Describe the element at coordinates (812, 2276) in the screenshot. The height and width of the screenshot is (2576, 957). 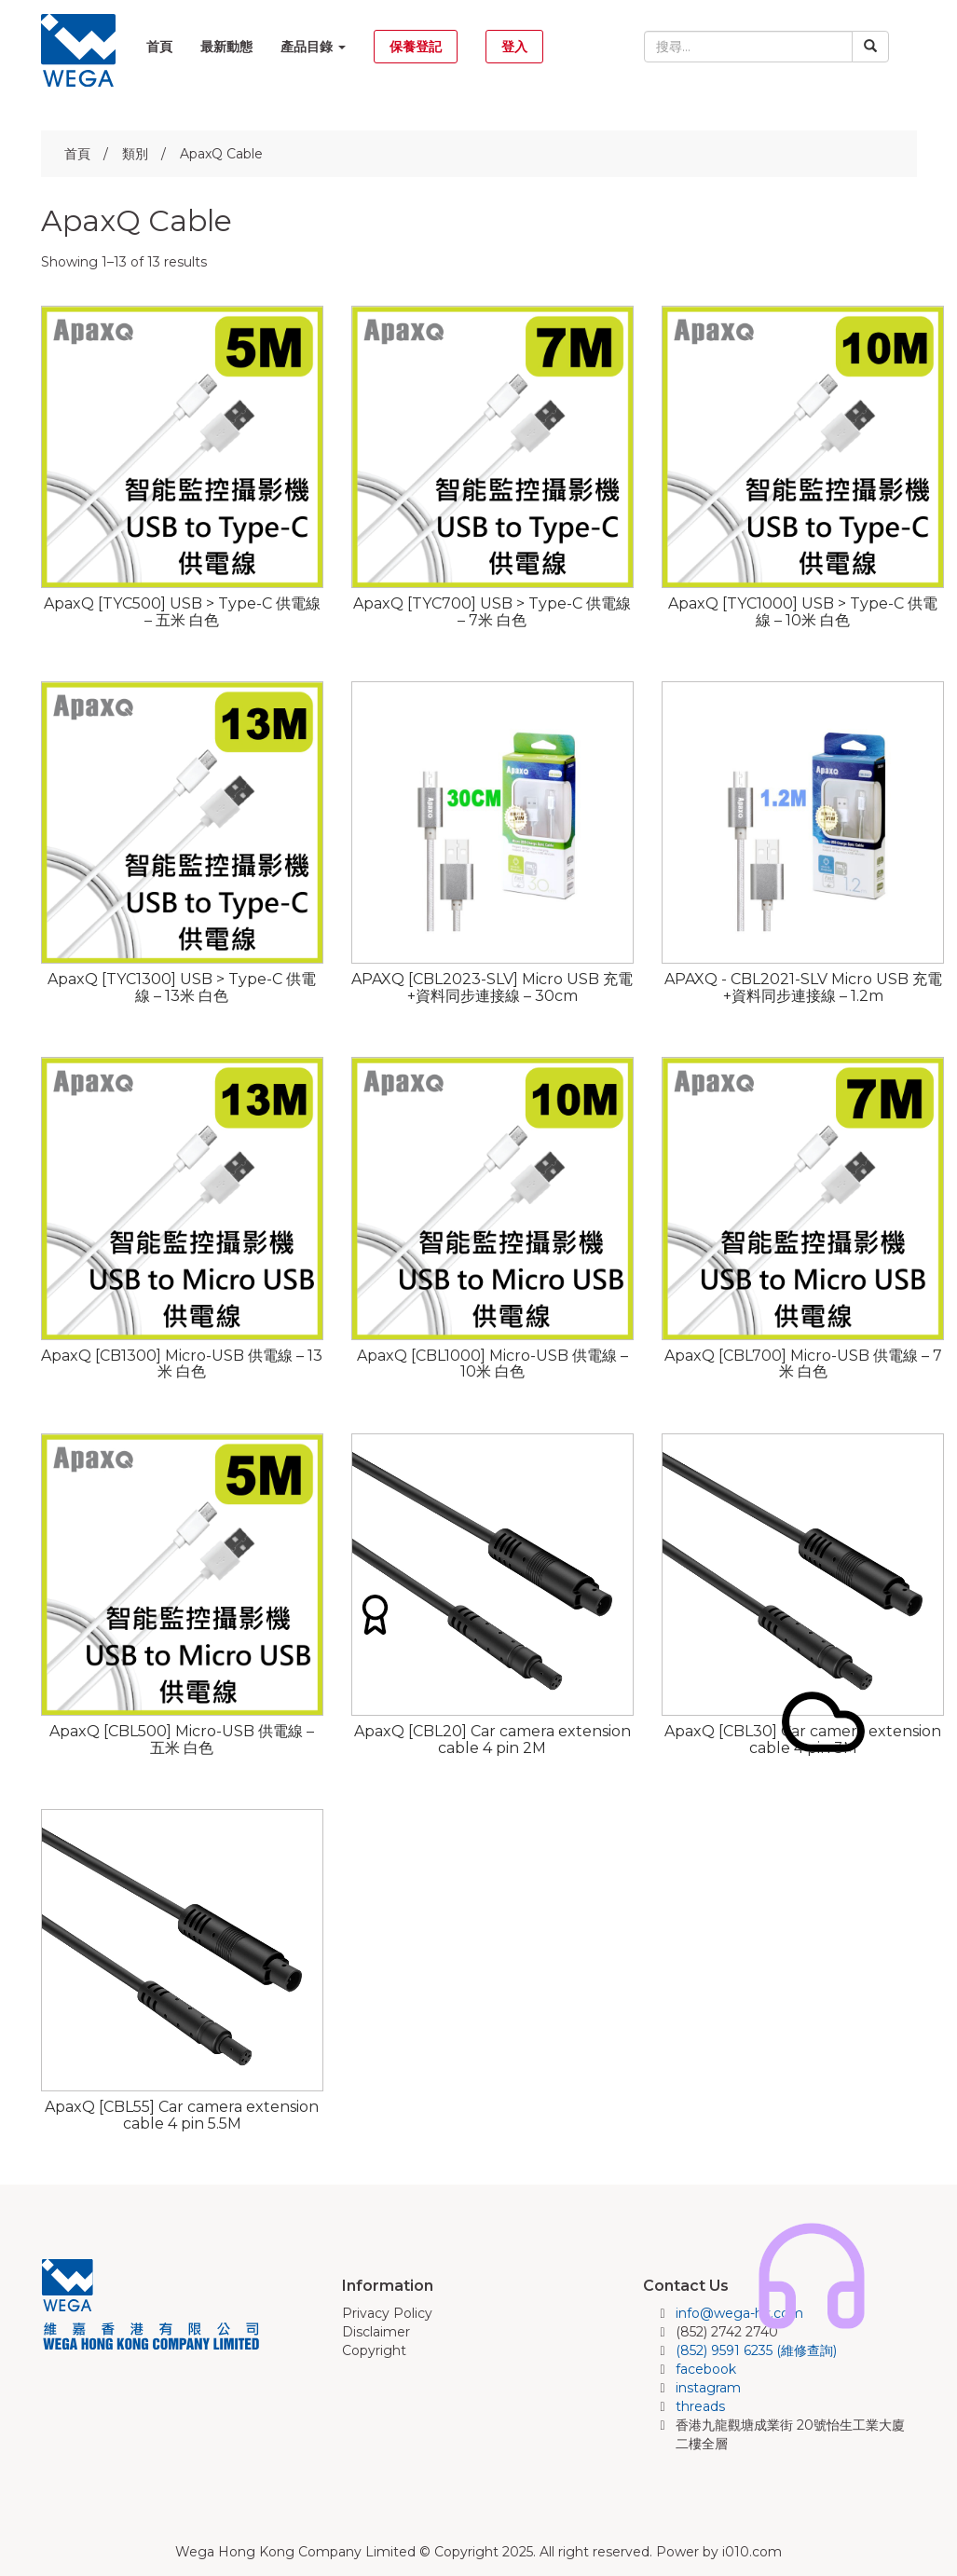
I see `listen to audio or music` at that location.